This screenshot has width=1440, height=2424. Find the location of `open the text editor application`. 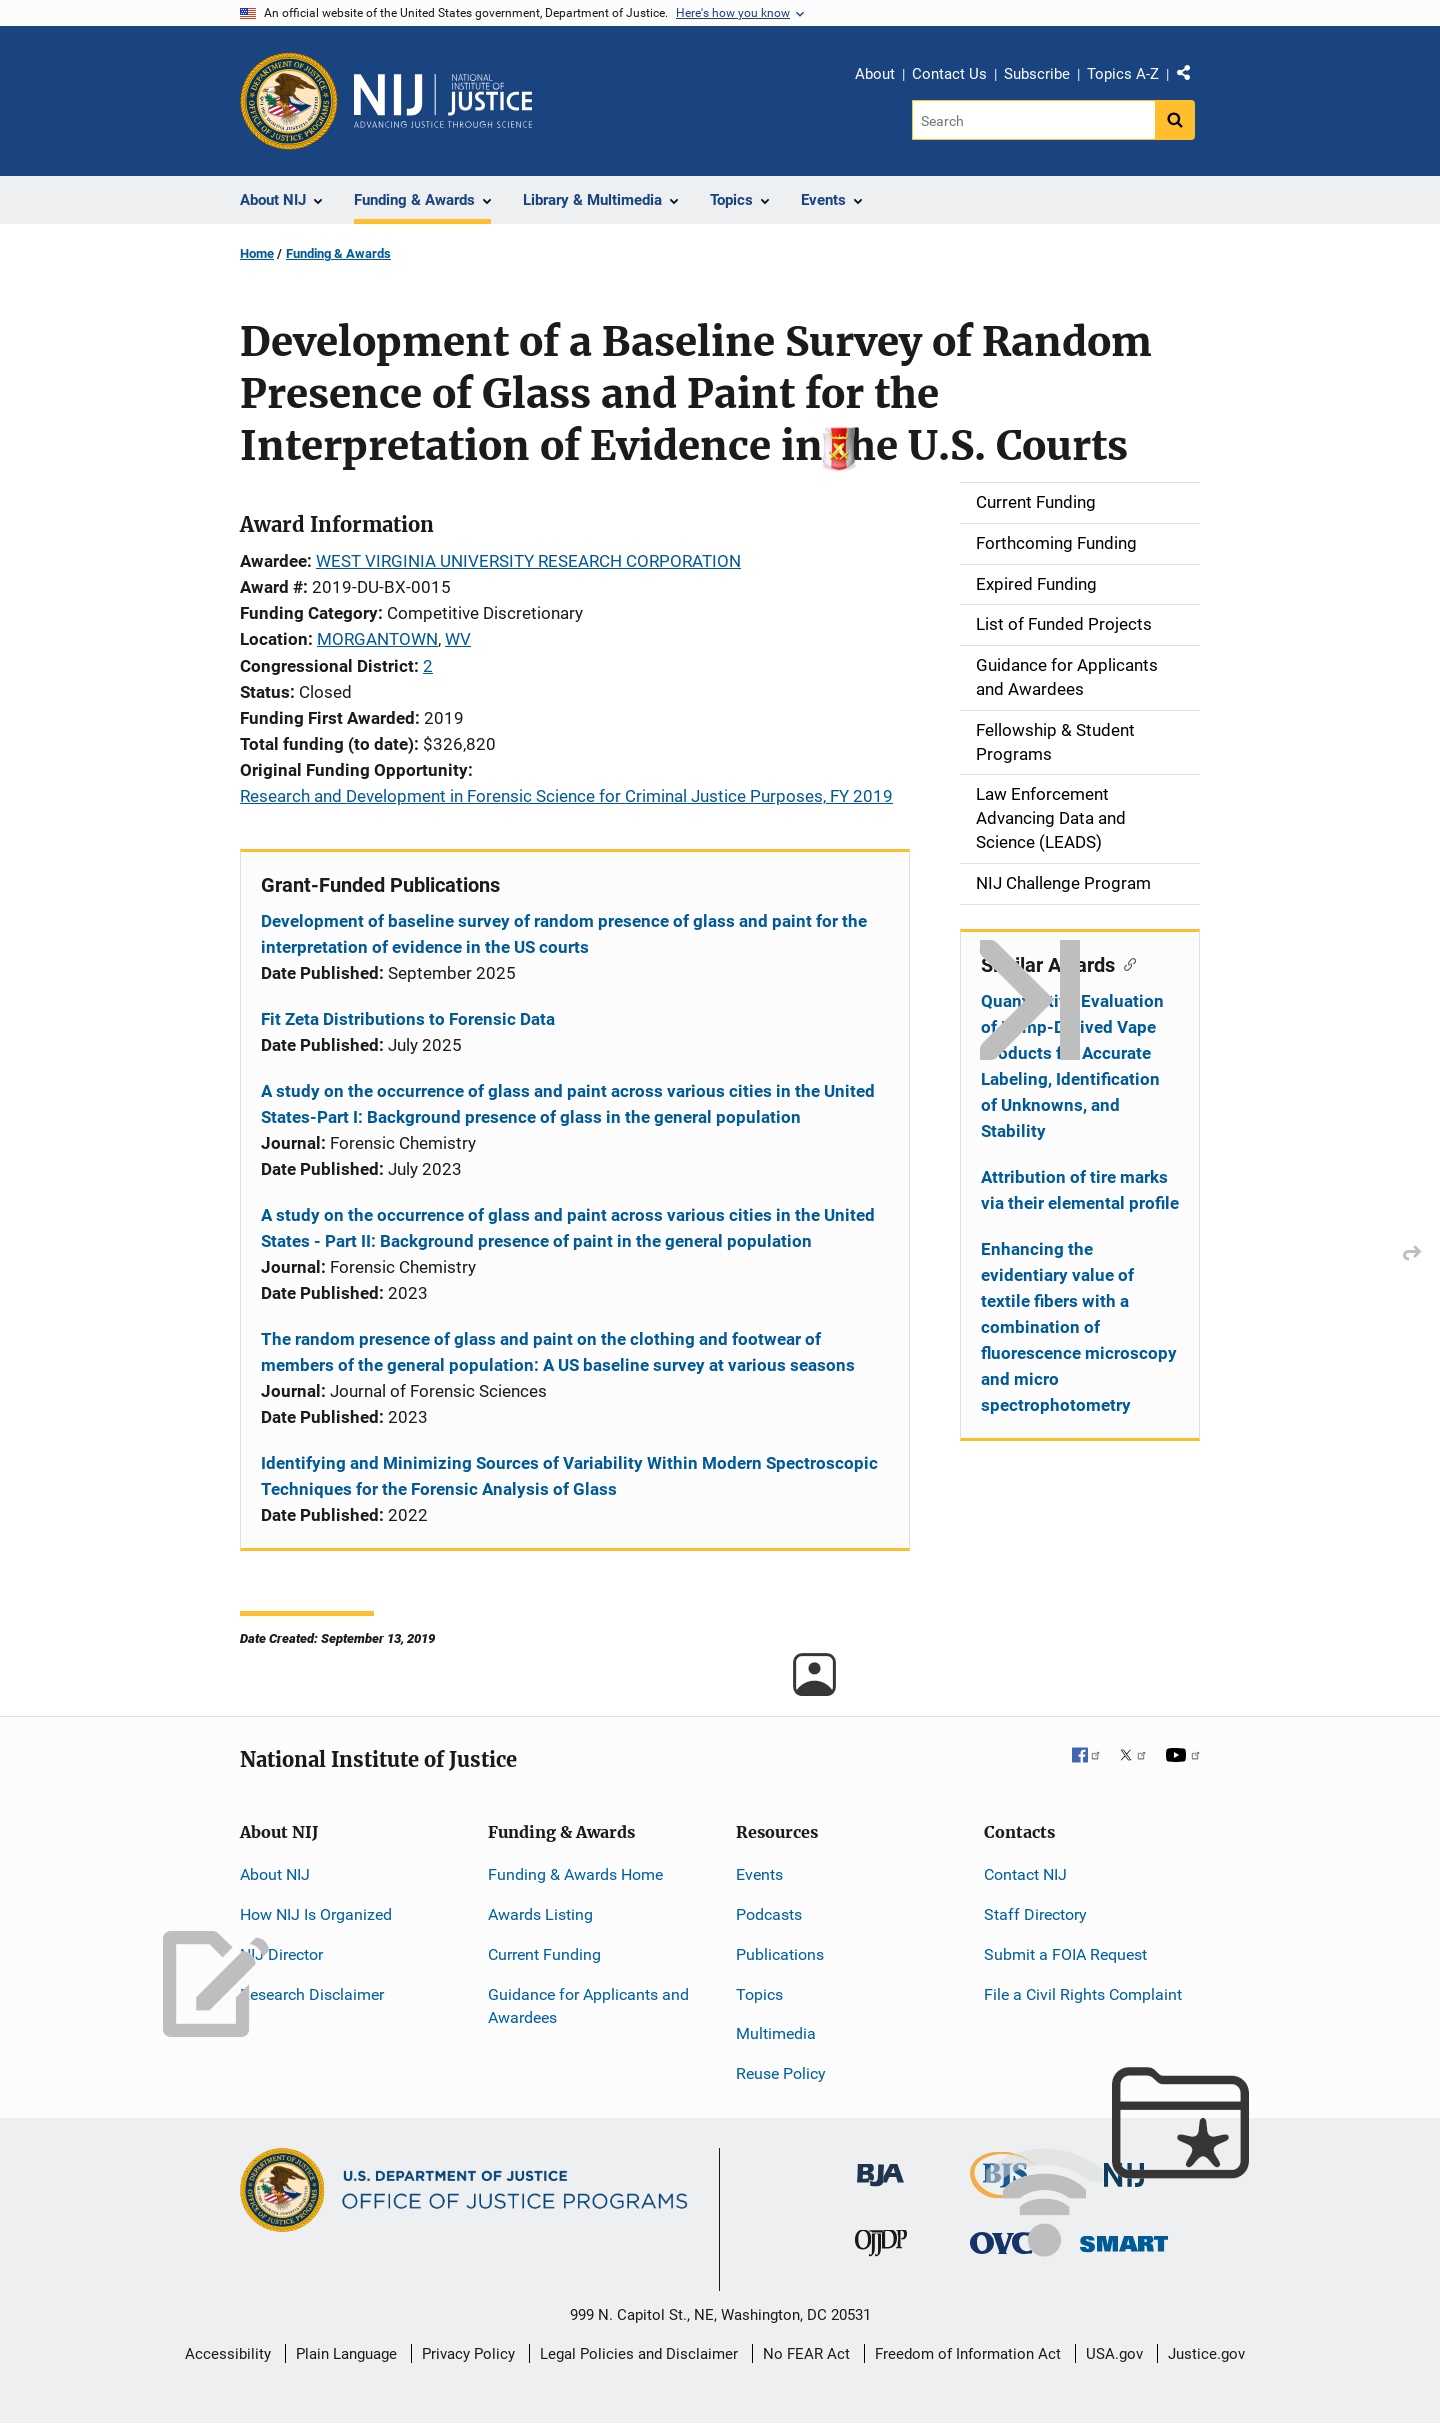

open the text editor application is located at coordinates (216, 1984).